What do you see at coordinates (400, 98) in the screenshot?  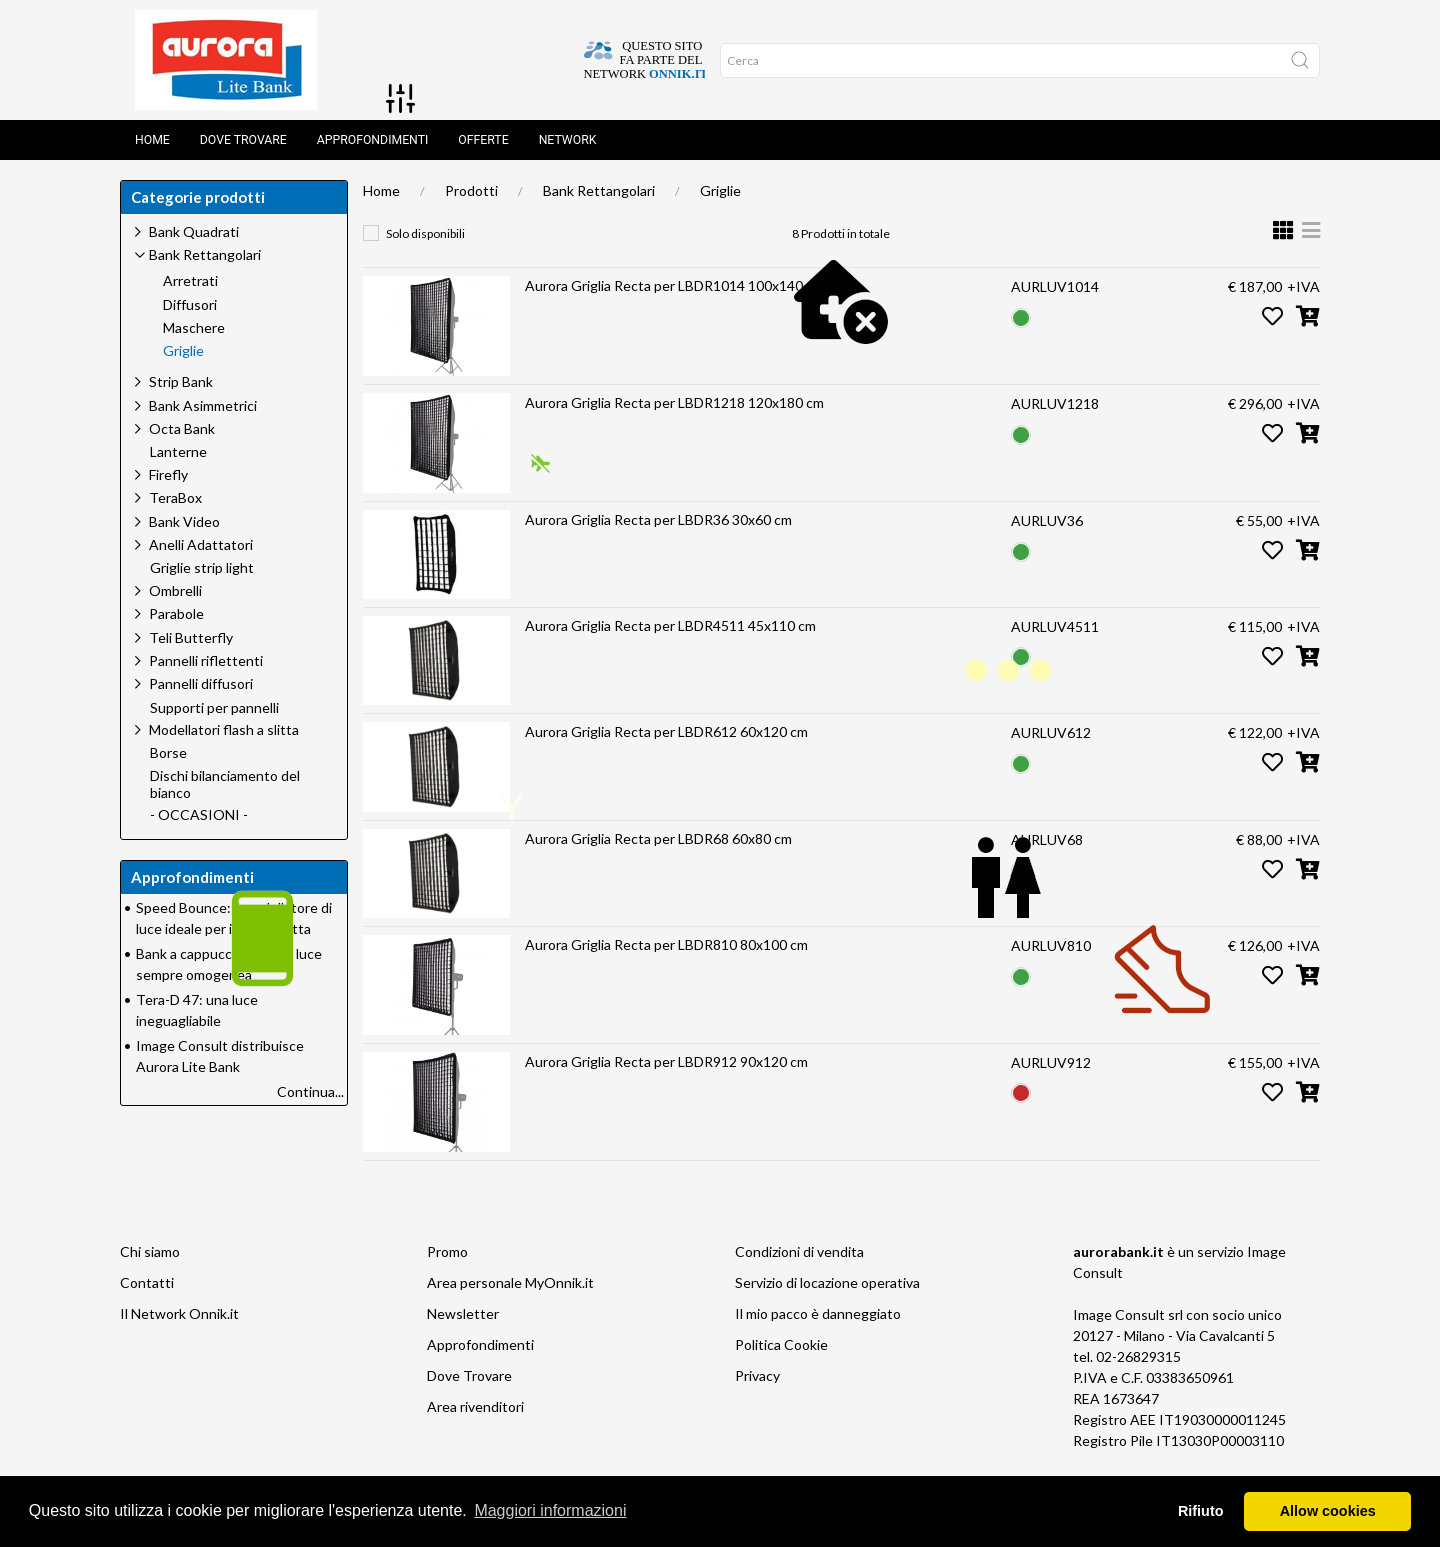 I see `adjust settings or preferences` at bounding box center [400, 98].